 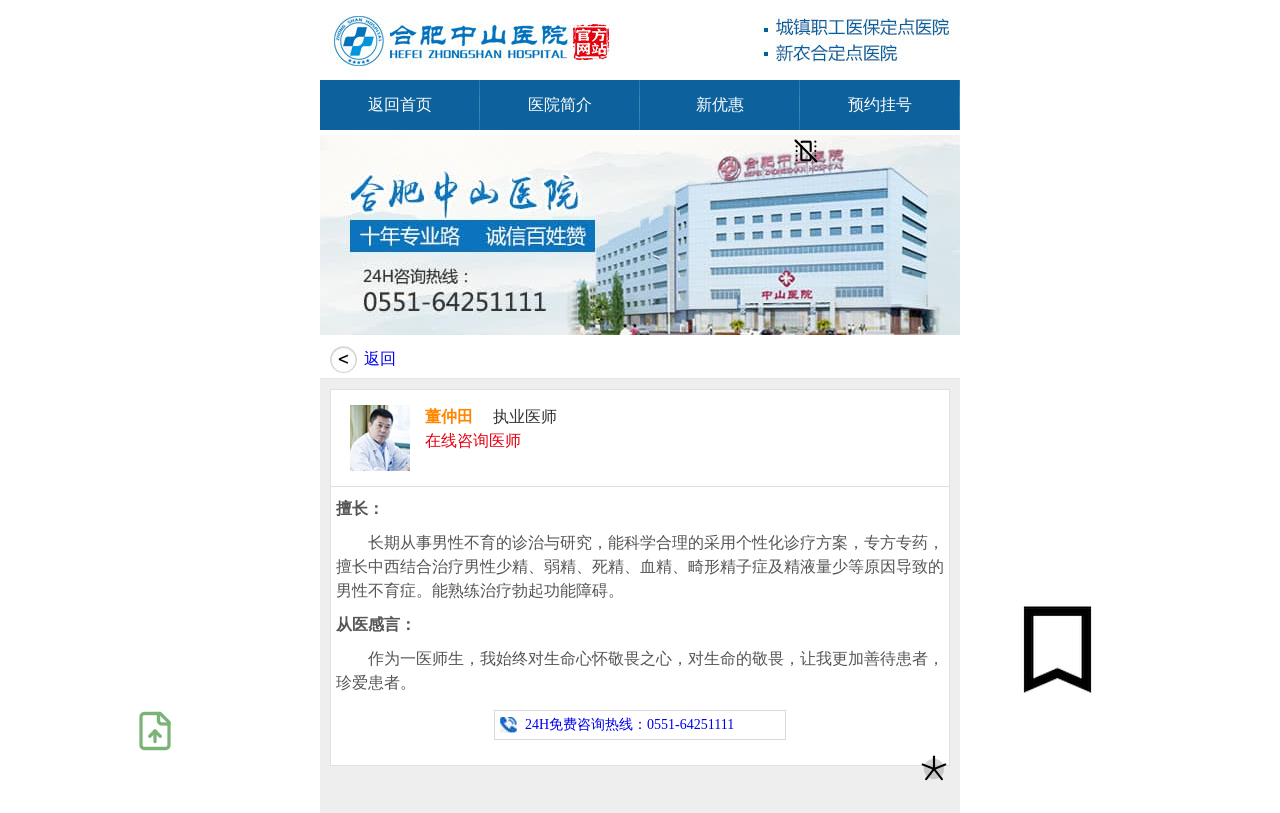 I want to click on upload a file, so click(x=155, y=731).